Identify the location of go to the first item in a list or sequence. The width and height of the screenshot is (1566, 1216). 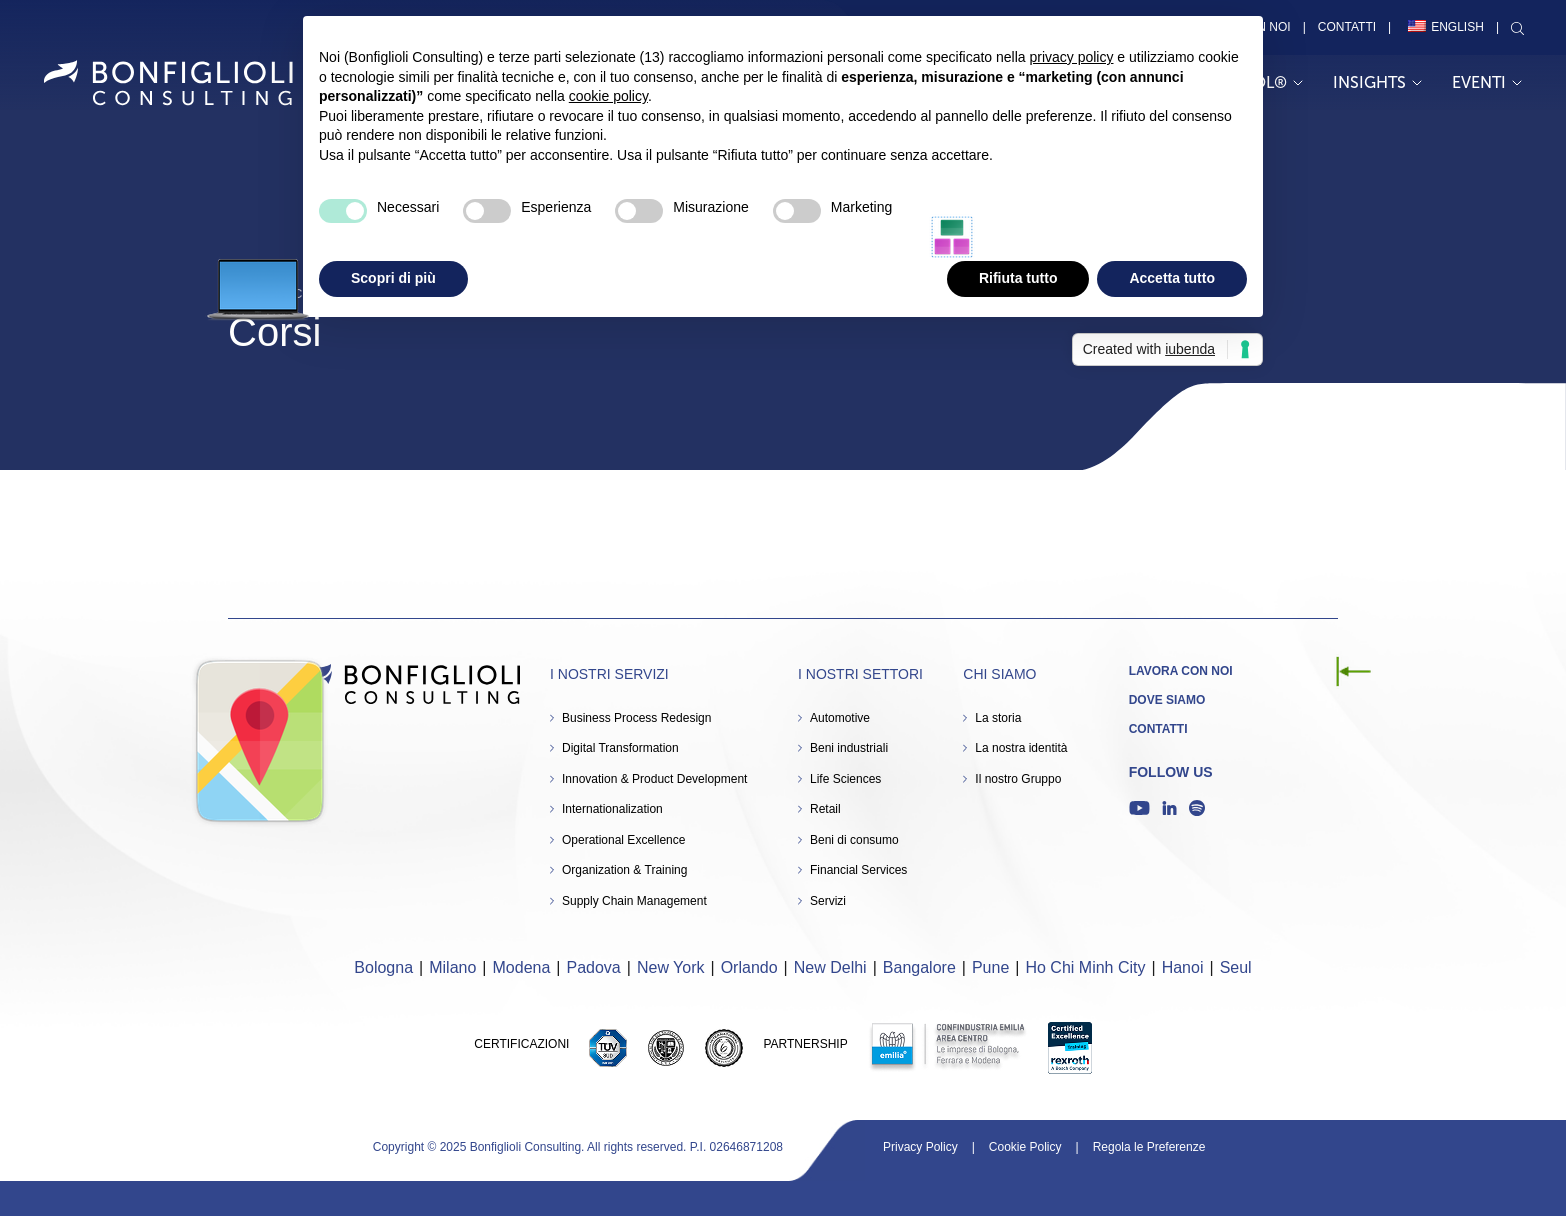
(1353, 671).